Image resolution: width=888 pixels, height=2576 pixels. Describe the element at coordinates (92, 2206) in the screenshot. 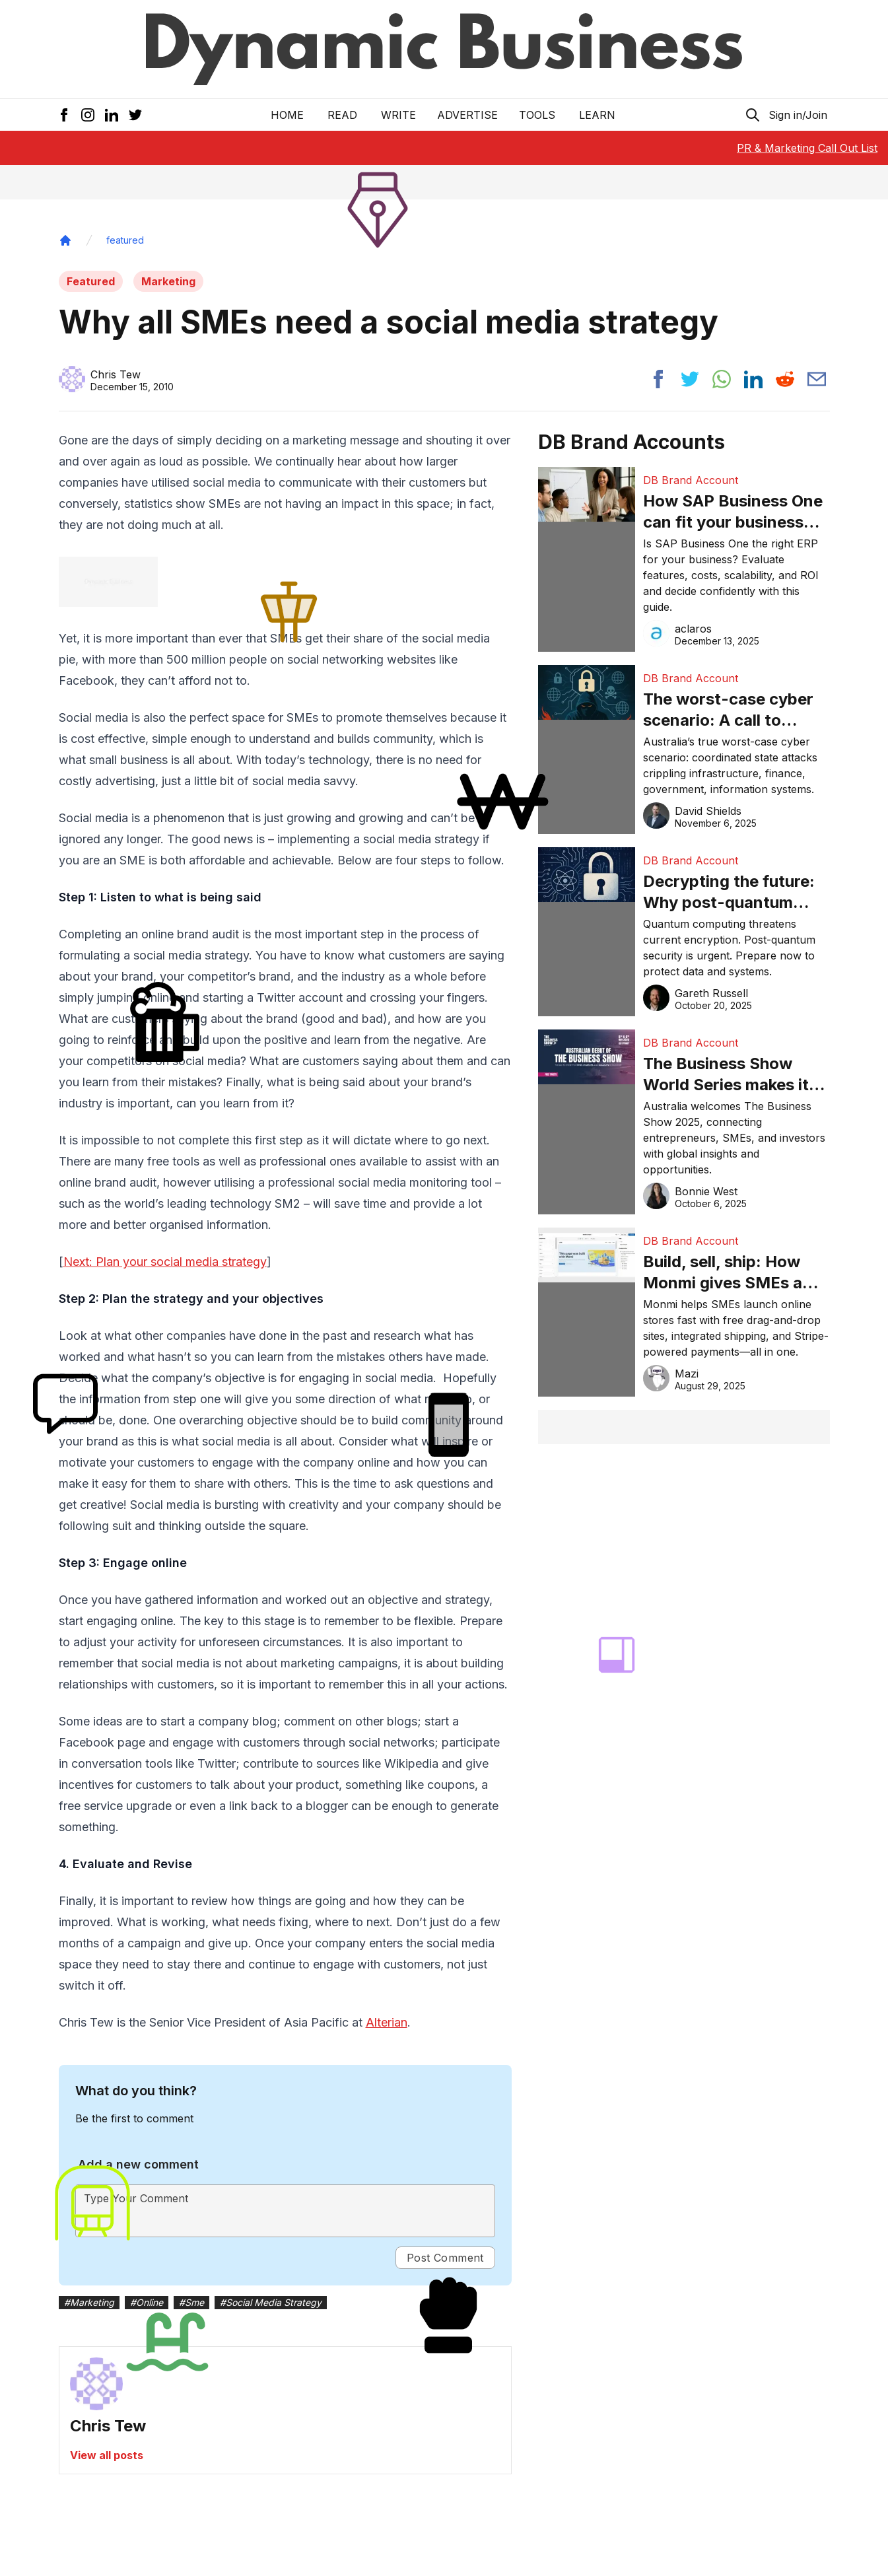

I see `view subway or metro transit options` at that location.